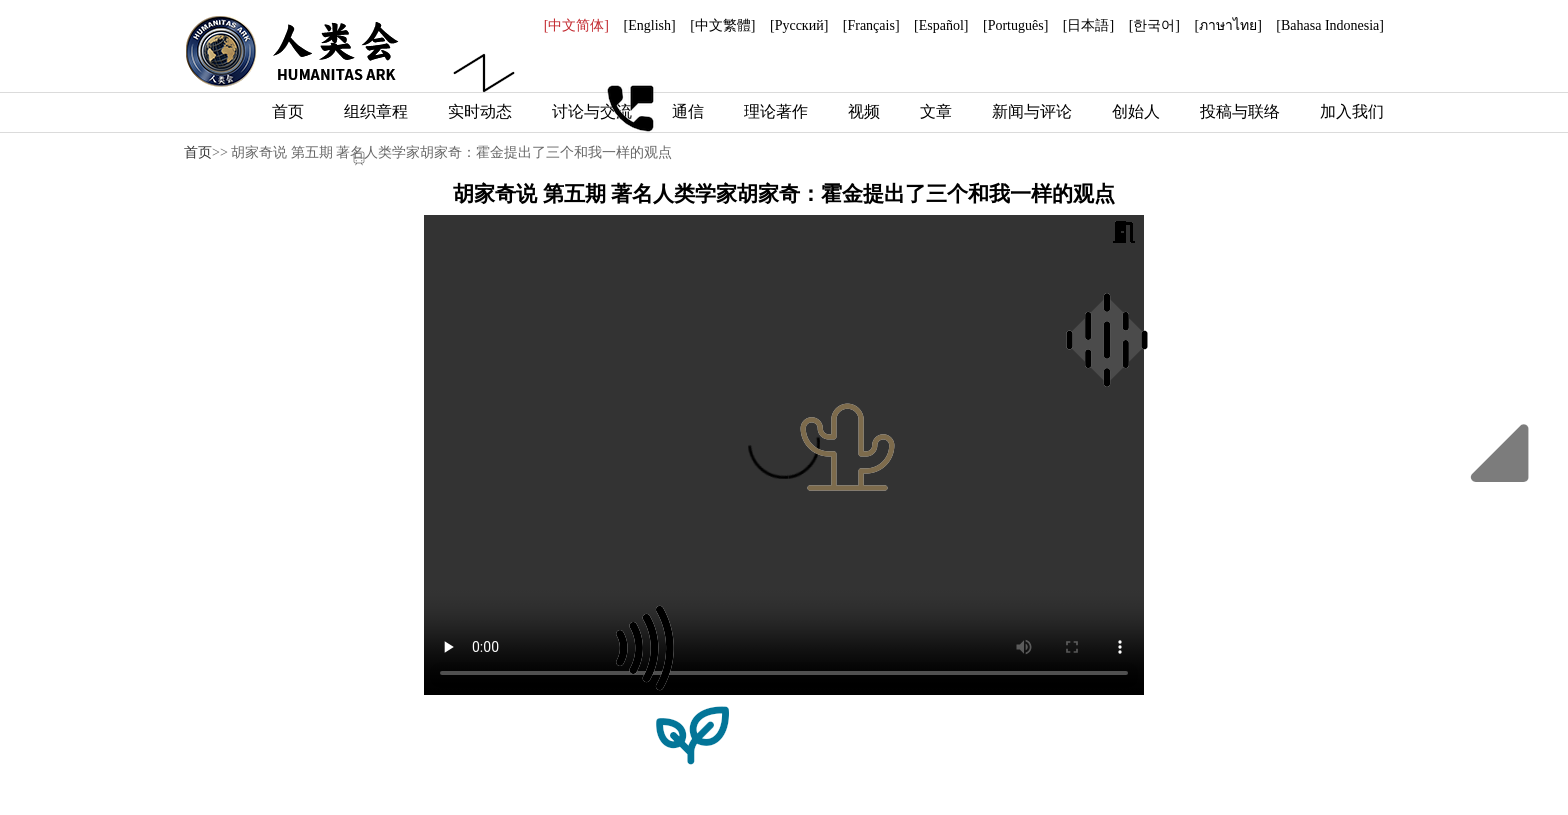 Image resolution: width=1568 pixels, height=815 pixels. Describe the element at coordinates (630, 108) in the screenshot. I see `access voicemail or phone messages` at that location.